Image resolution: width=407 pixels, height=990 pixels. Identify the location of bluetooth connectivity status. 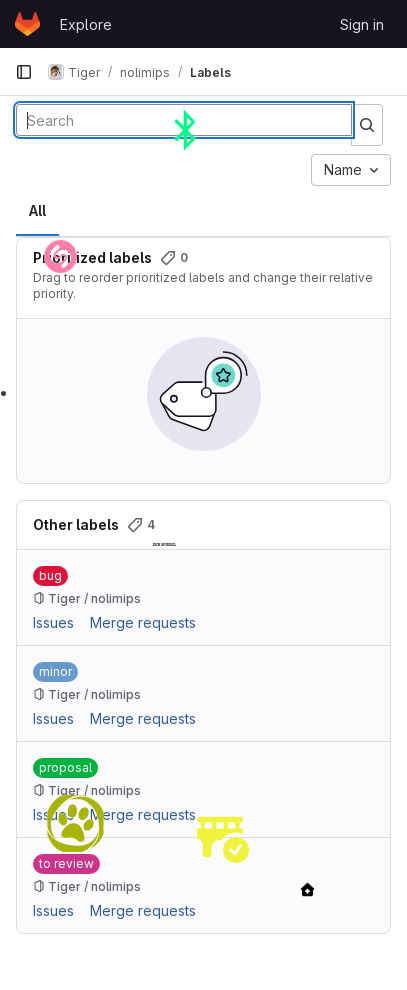
(185, 130).